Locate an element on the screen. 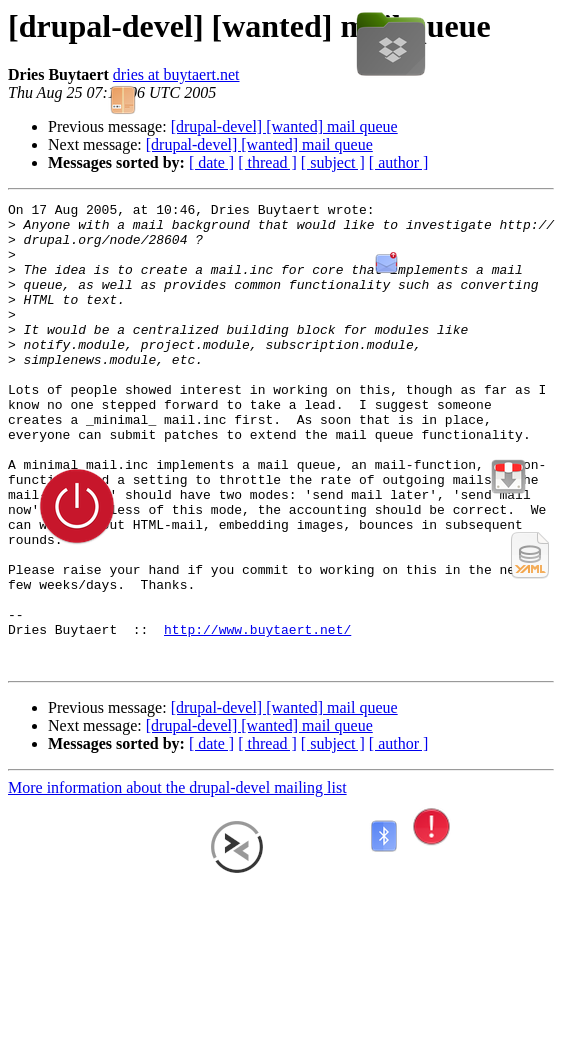 This screenshot has width=562, height=1043. shut down the system is located at coordinates (77, 506).